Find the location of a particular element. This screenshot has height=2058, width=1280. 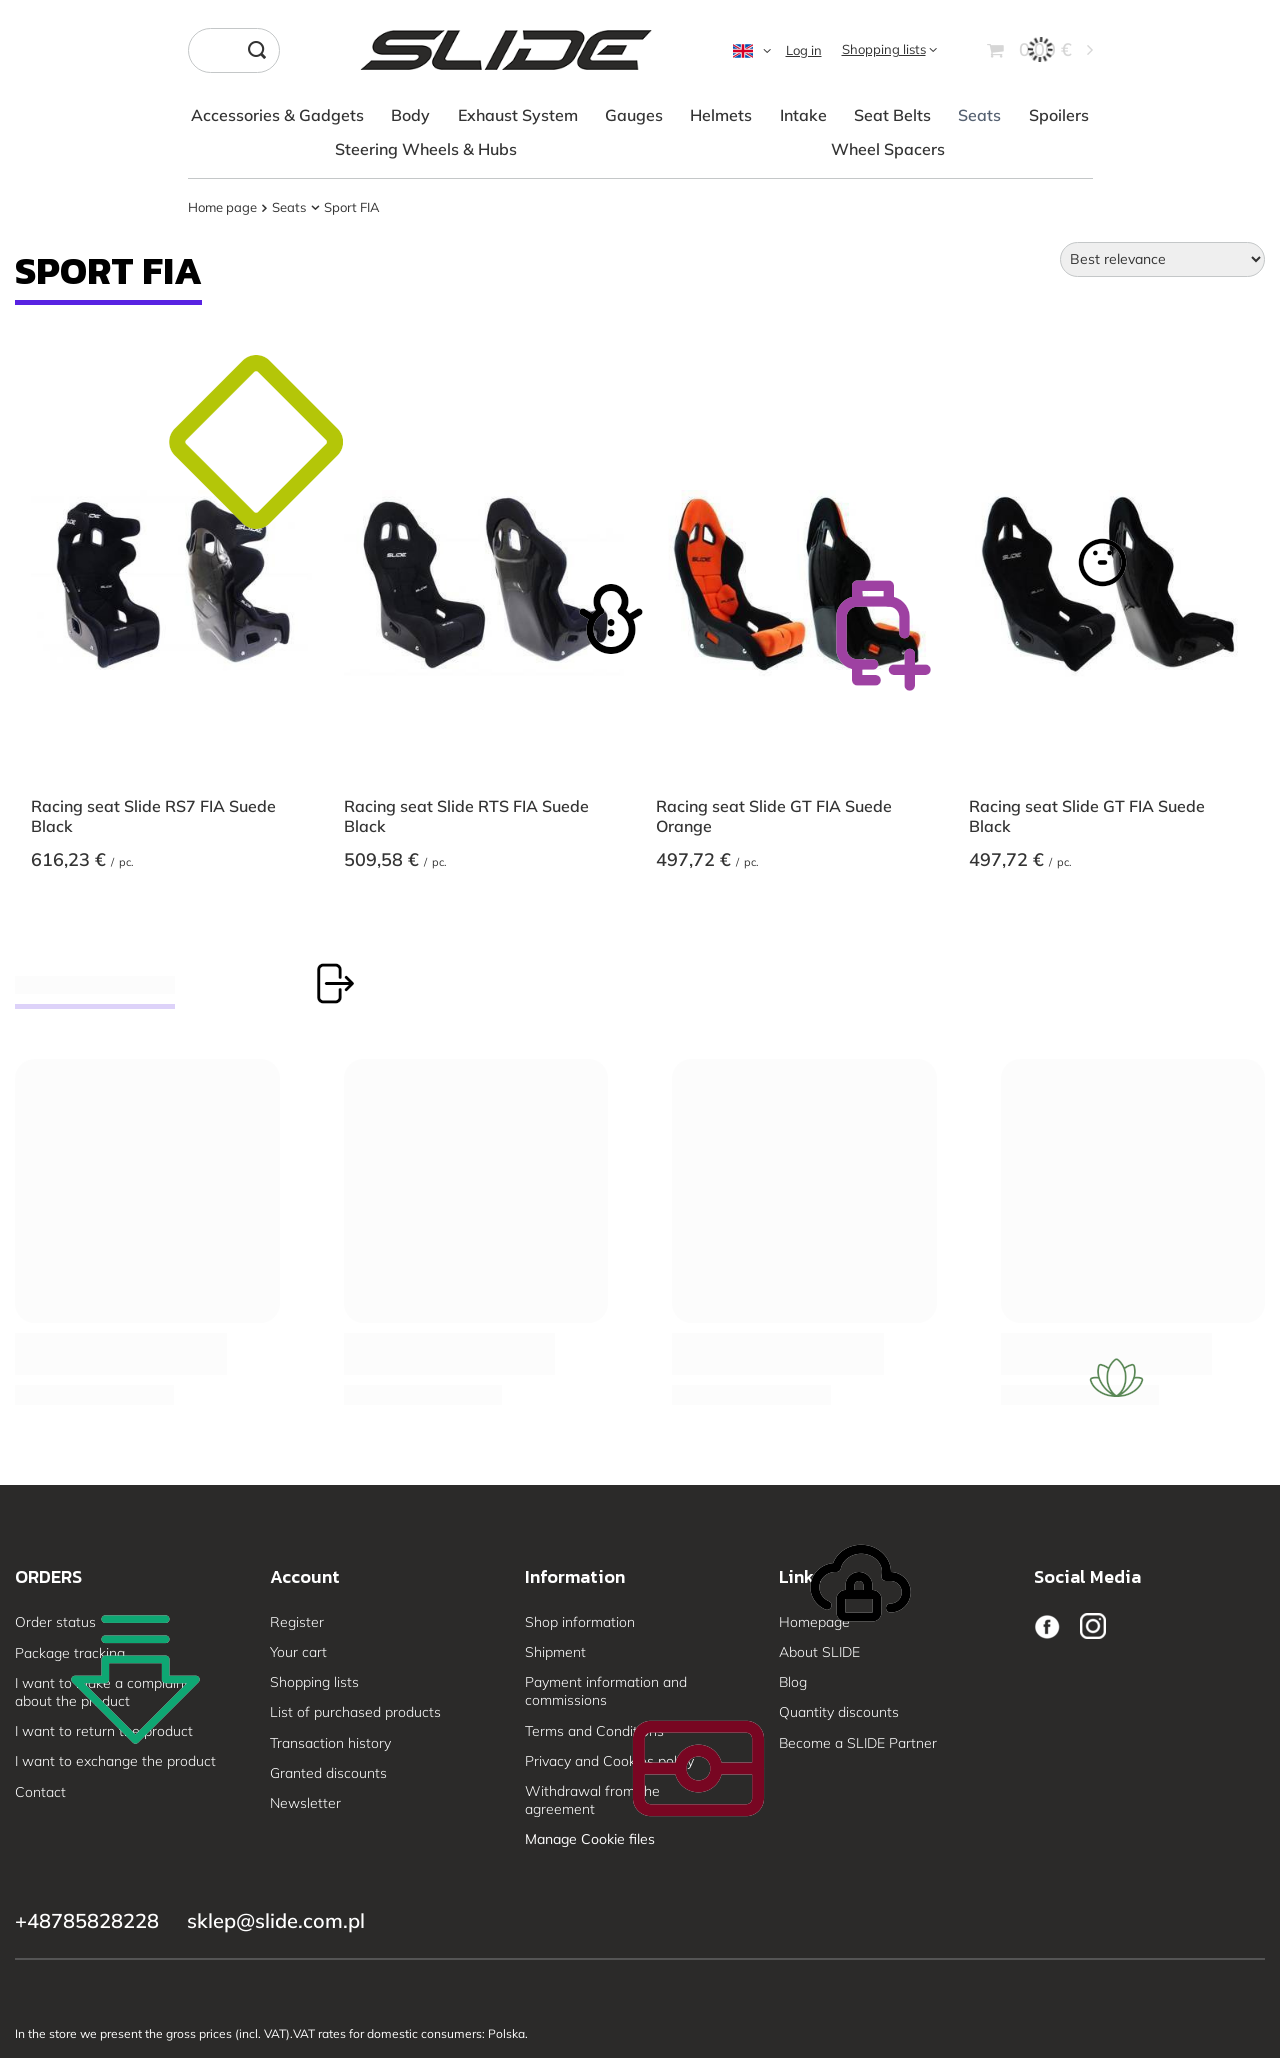

access meditation or mindfulness features is located at coordinates (1116, 1379).